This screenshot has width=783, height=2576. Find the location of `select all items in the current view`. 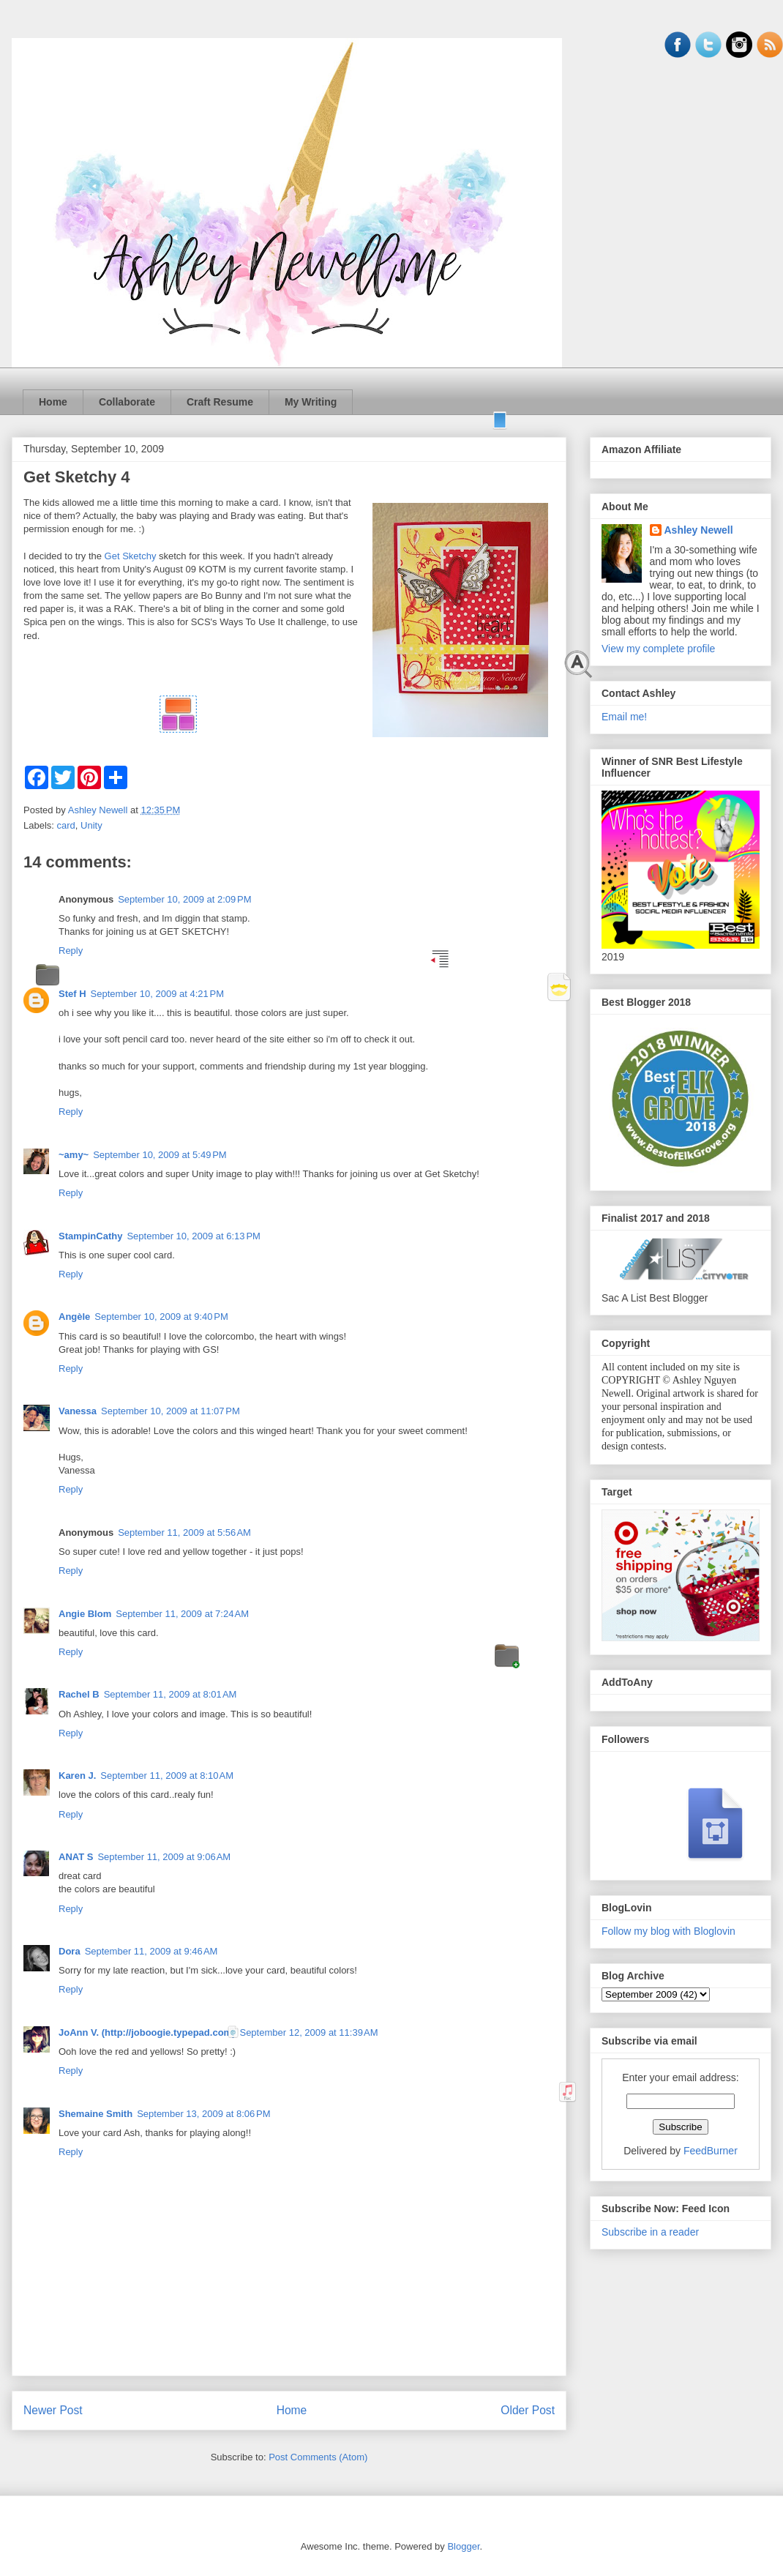

select all items in the current view is located at coordinates (178, 714).